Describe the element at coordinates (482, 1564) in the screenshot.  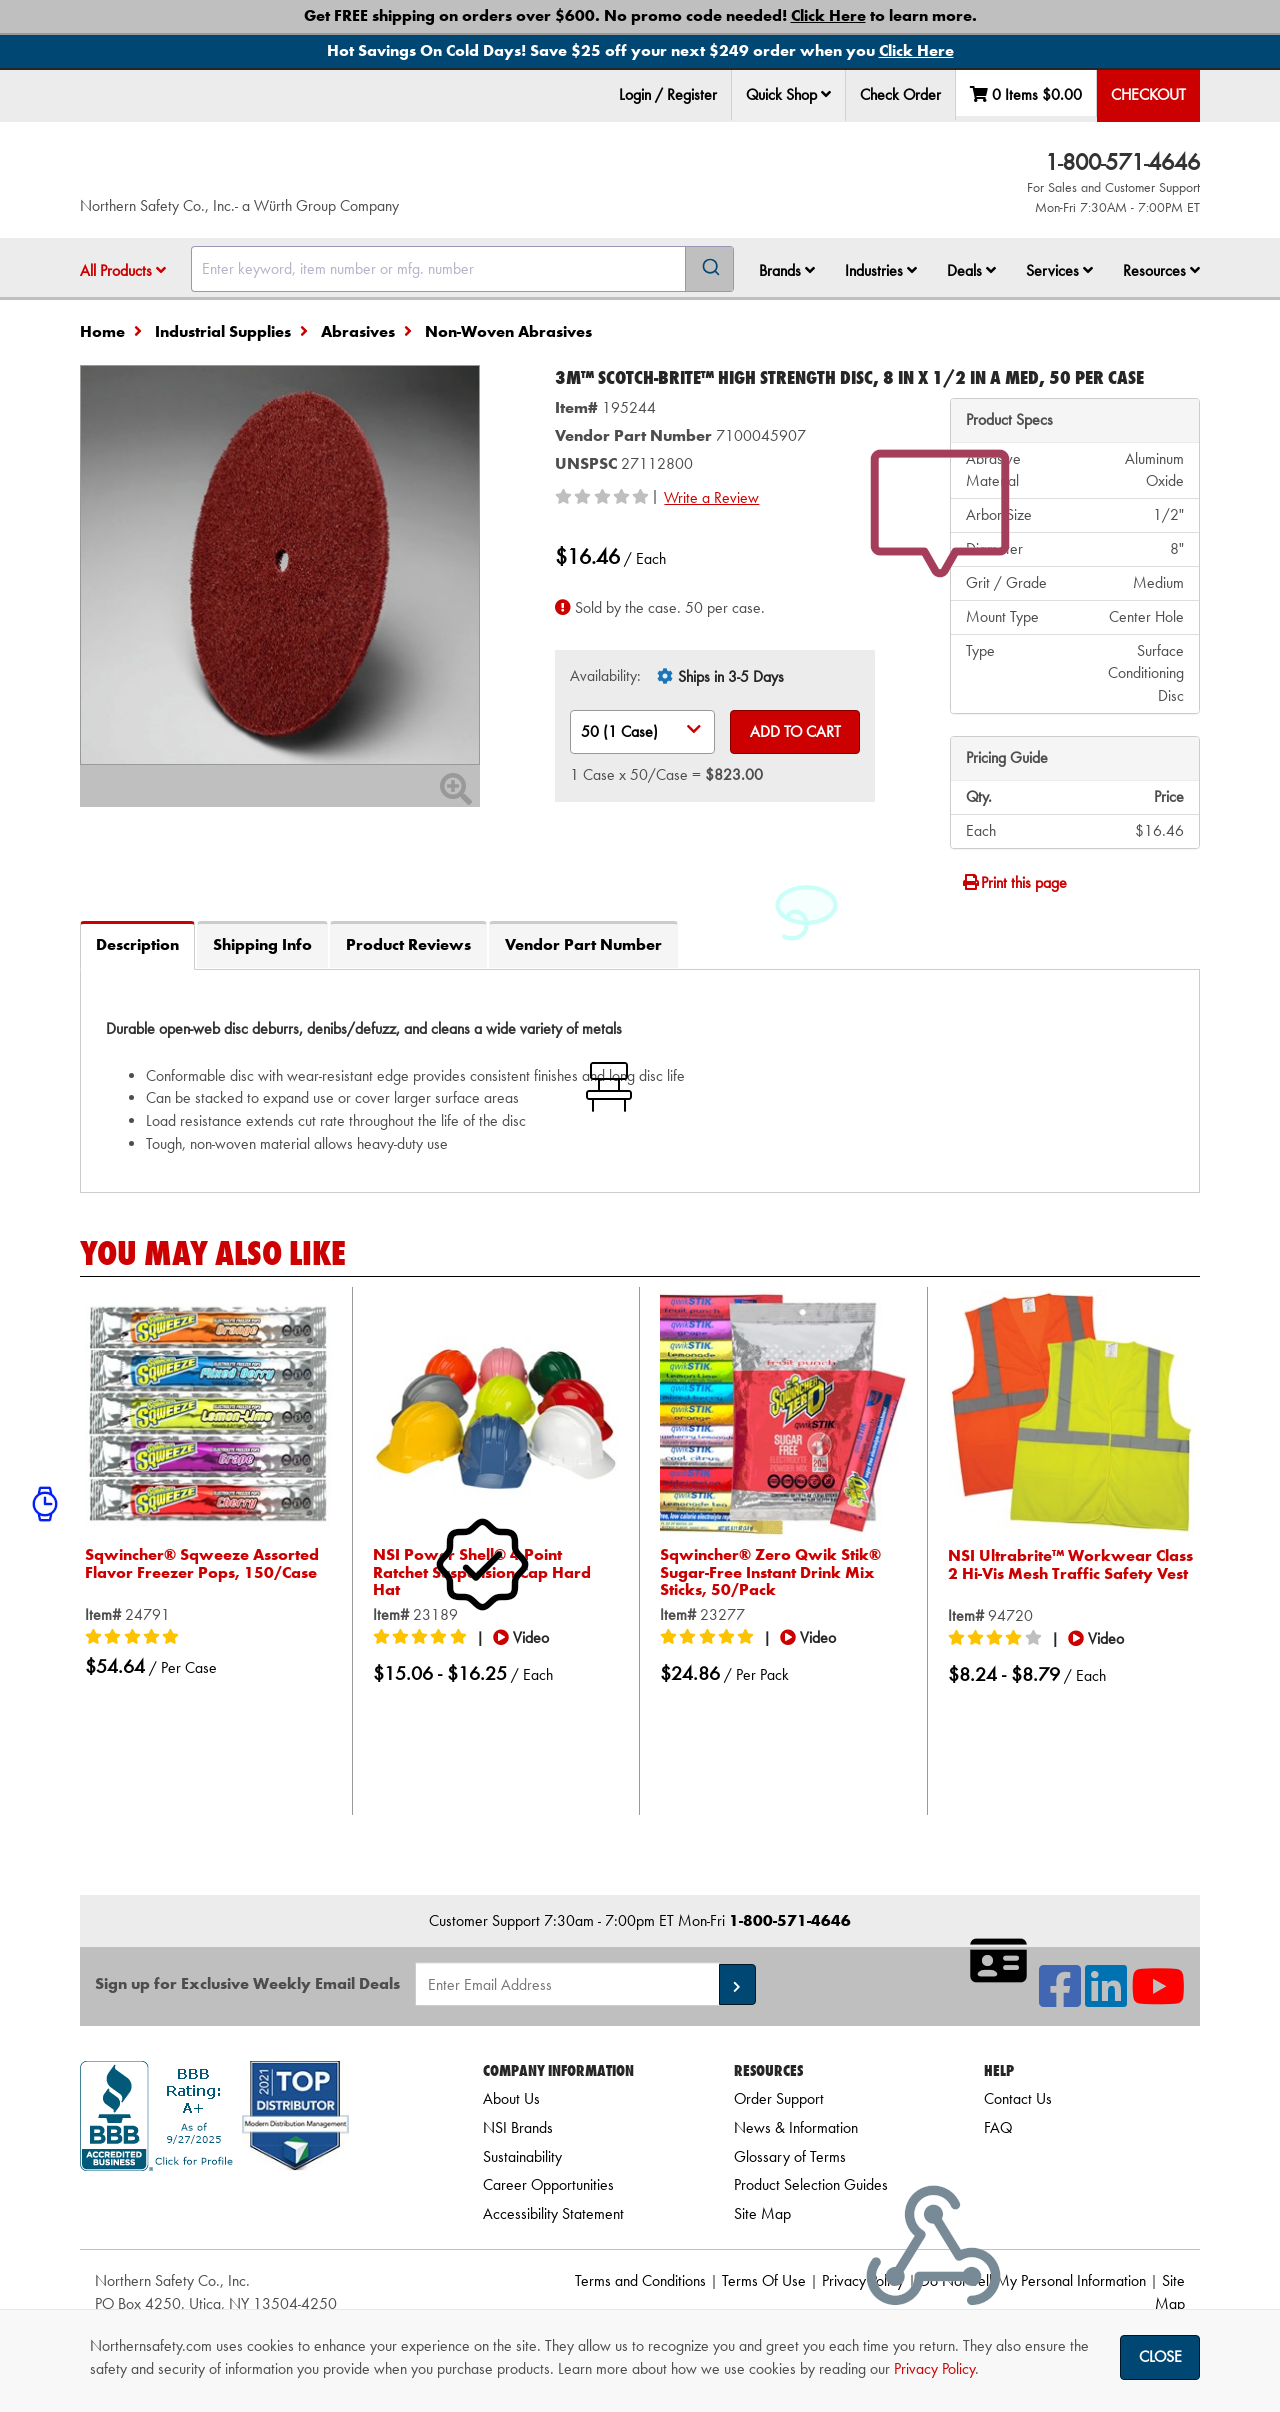
I see `verified or authenticated status` at that location.